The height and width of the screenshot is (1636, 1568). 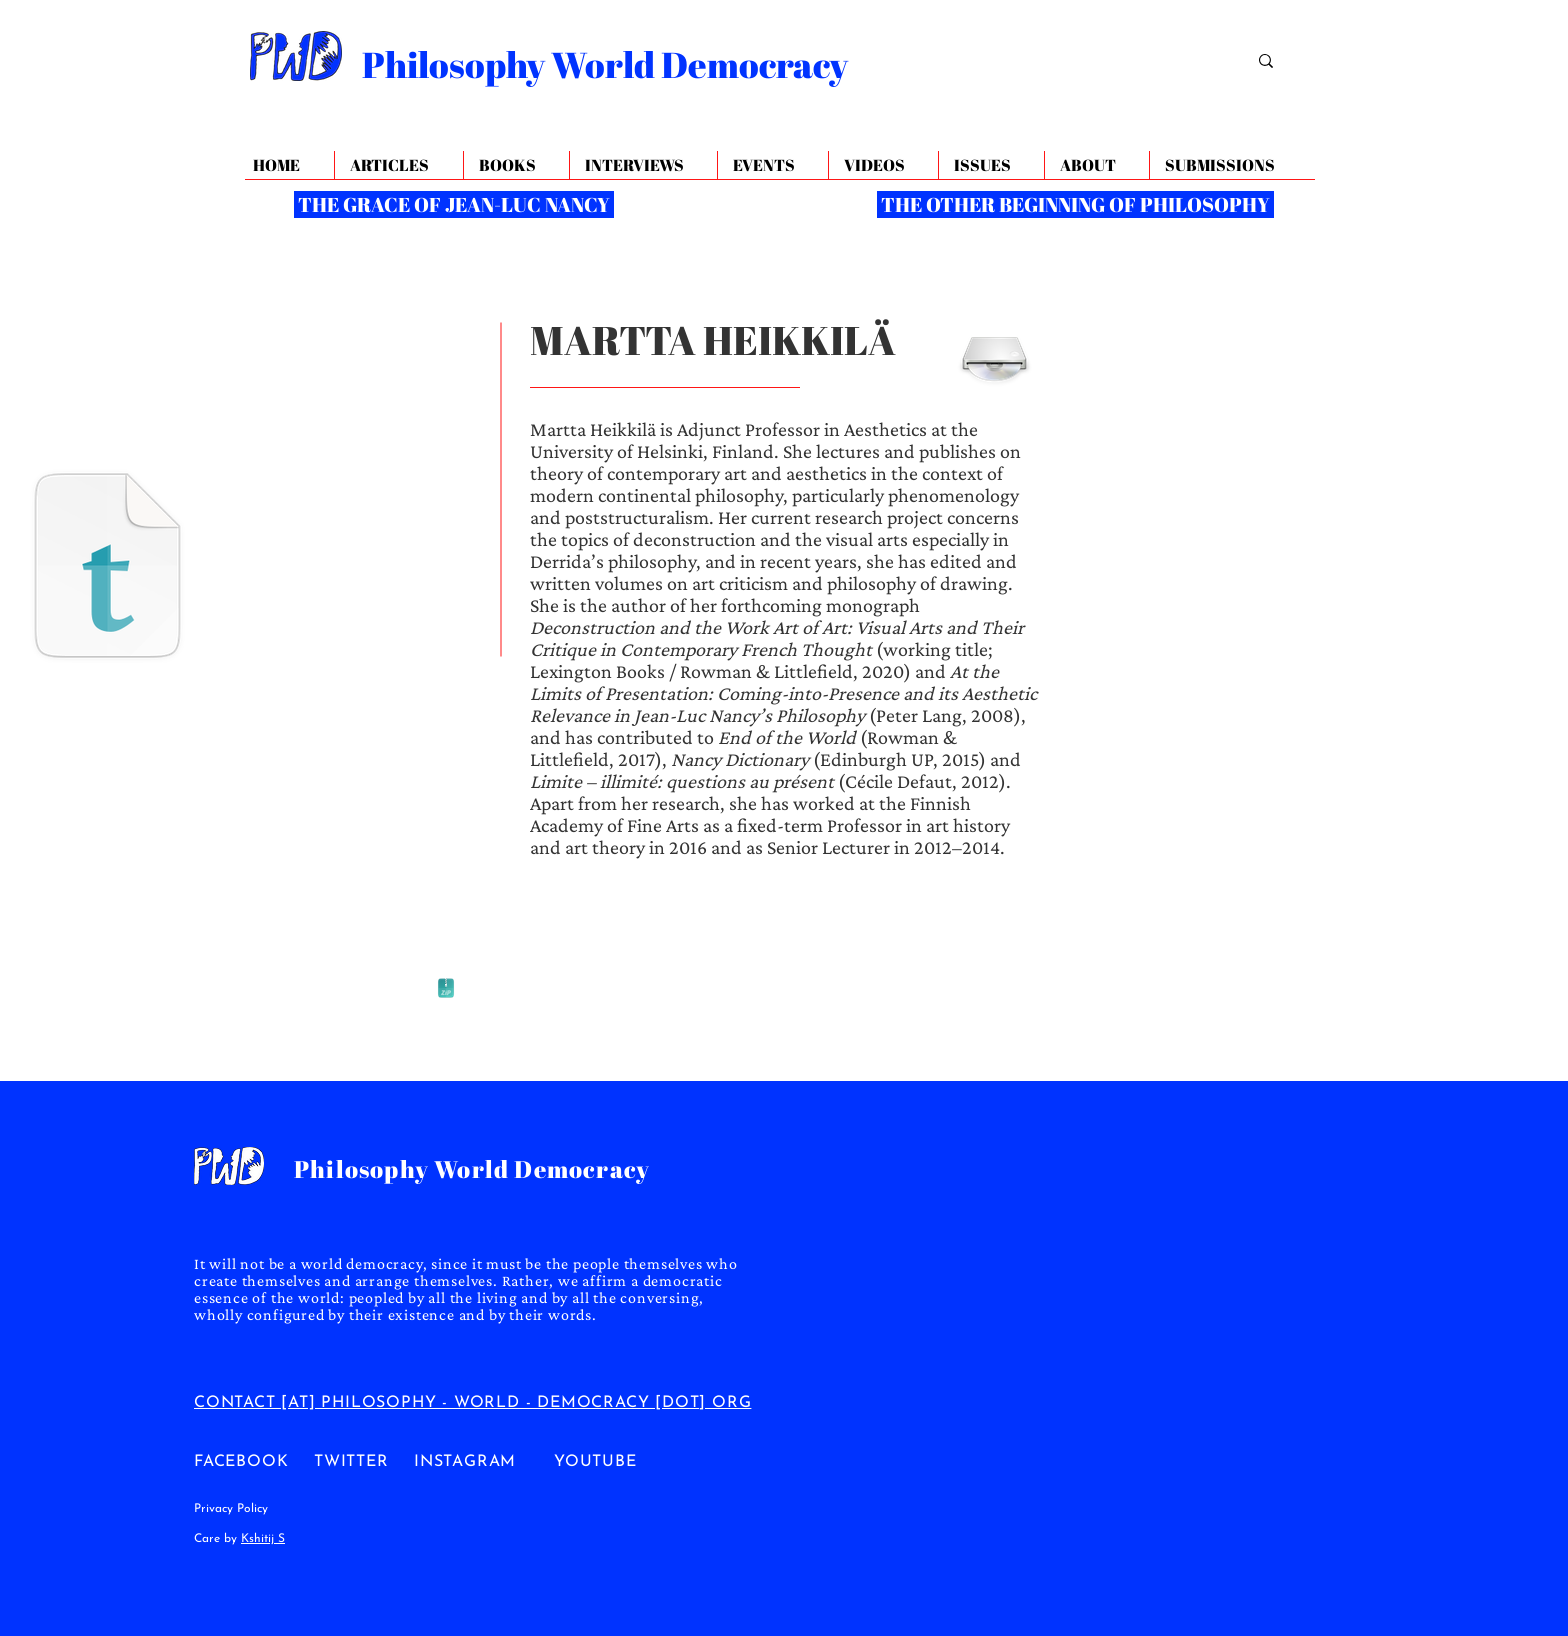 I want to click on compressed zip file, so click(x=446, y=988).